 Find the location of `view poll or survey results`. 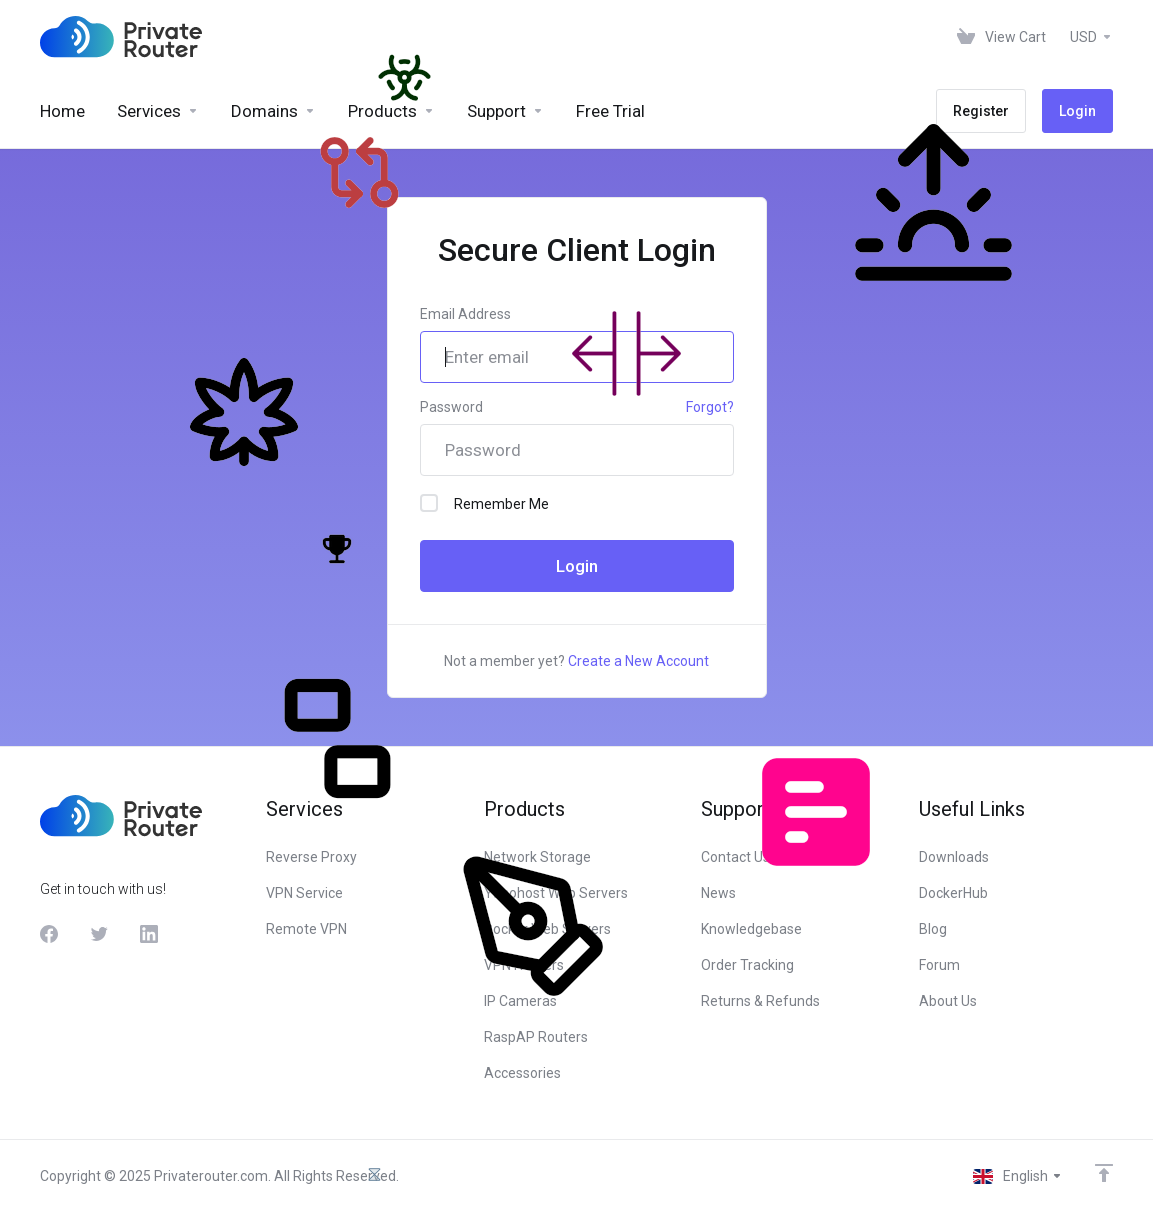

view poll or survey results is located at coordinates (816, 812).